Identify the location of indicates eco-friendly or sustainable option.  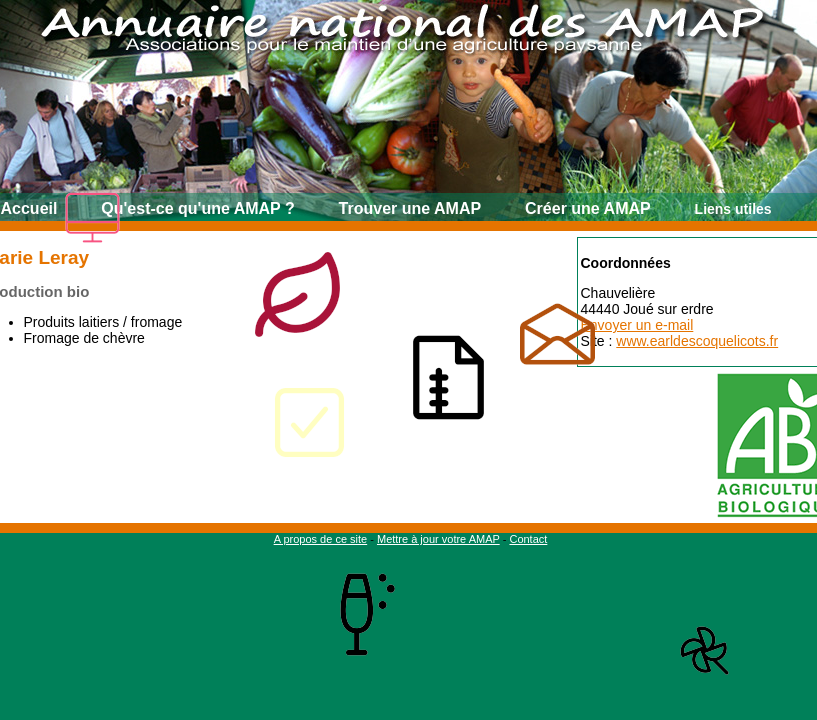
(299, 296).